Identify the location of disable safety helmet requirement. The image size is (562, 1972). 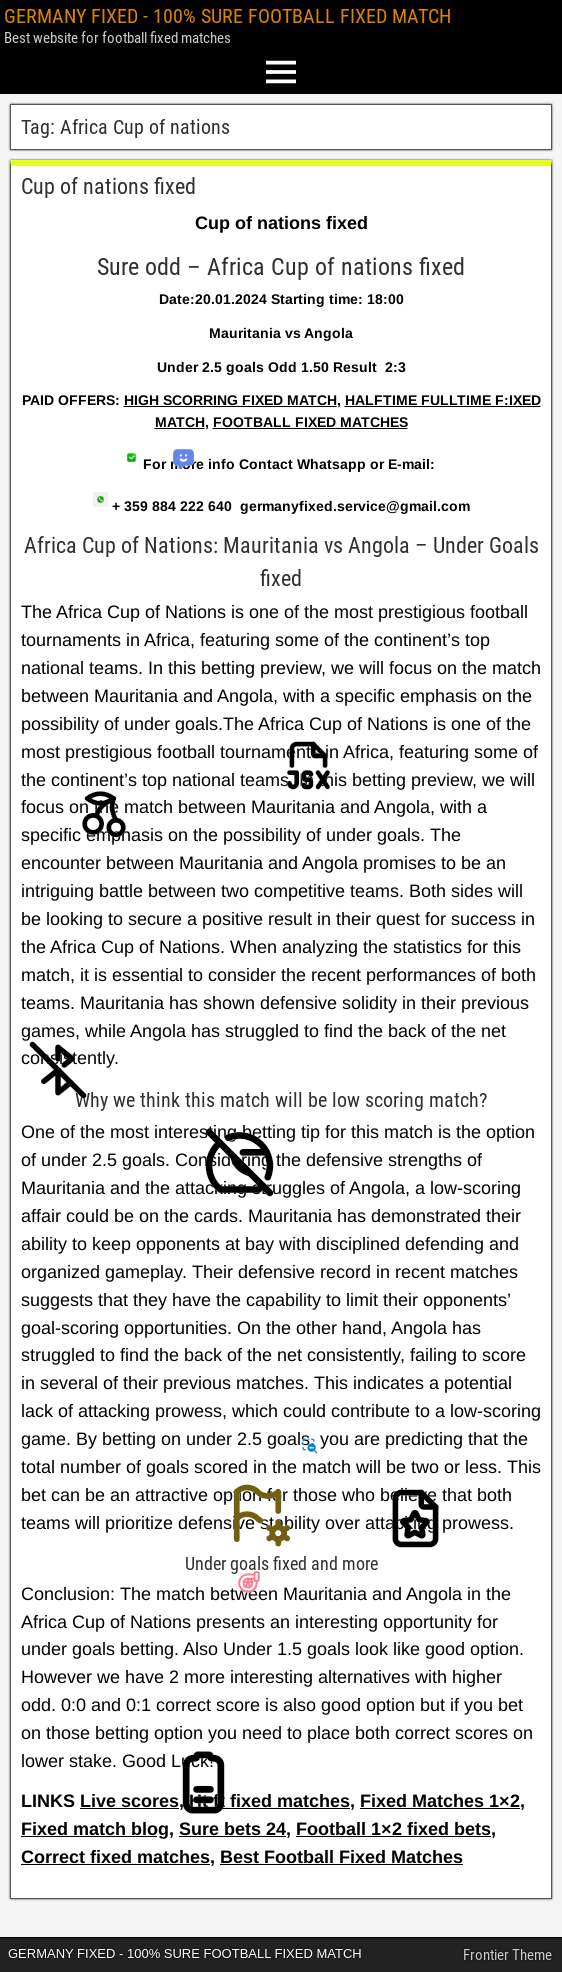
(239, 1162).